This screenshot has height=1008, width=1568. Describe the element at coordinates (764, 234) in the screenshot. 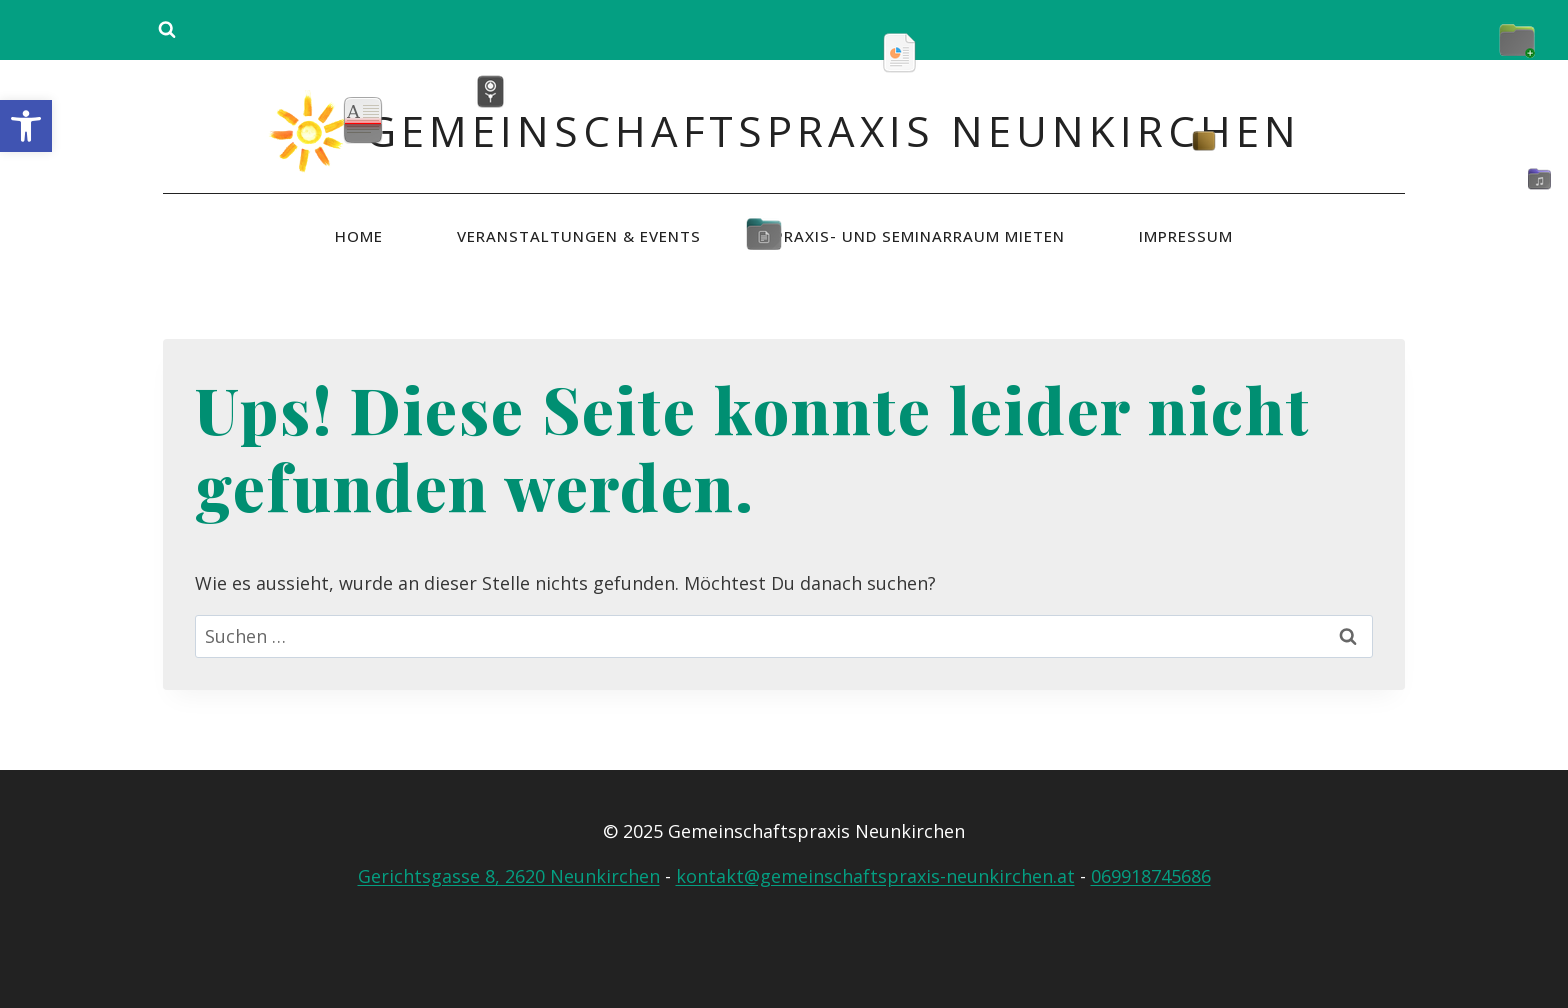

I see `open your documents folder` at that location.